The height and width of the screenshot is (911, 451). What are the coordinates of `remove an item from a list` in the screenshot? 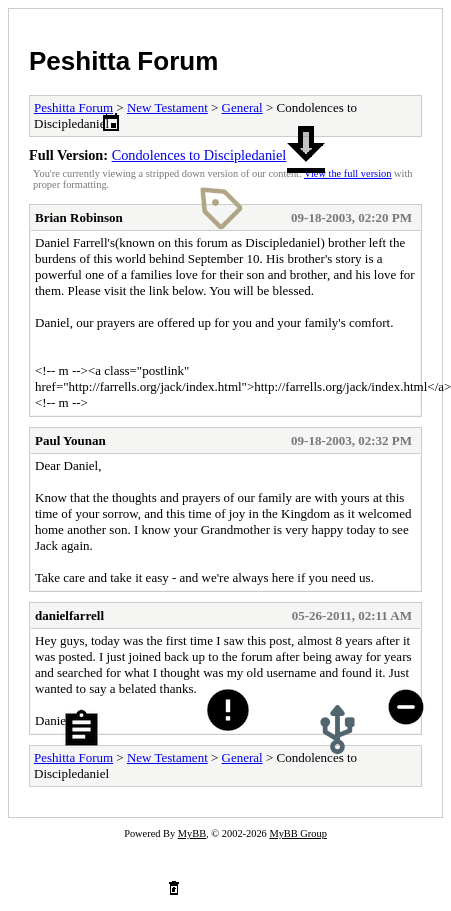 It's located at (406, 707).